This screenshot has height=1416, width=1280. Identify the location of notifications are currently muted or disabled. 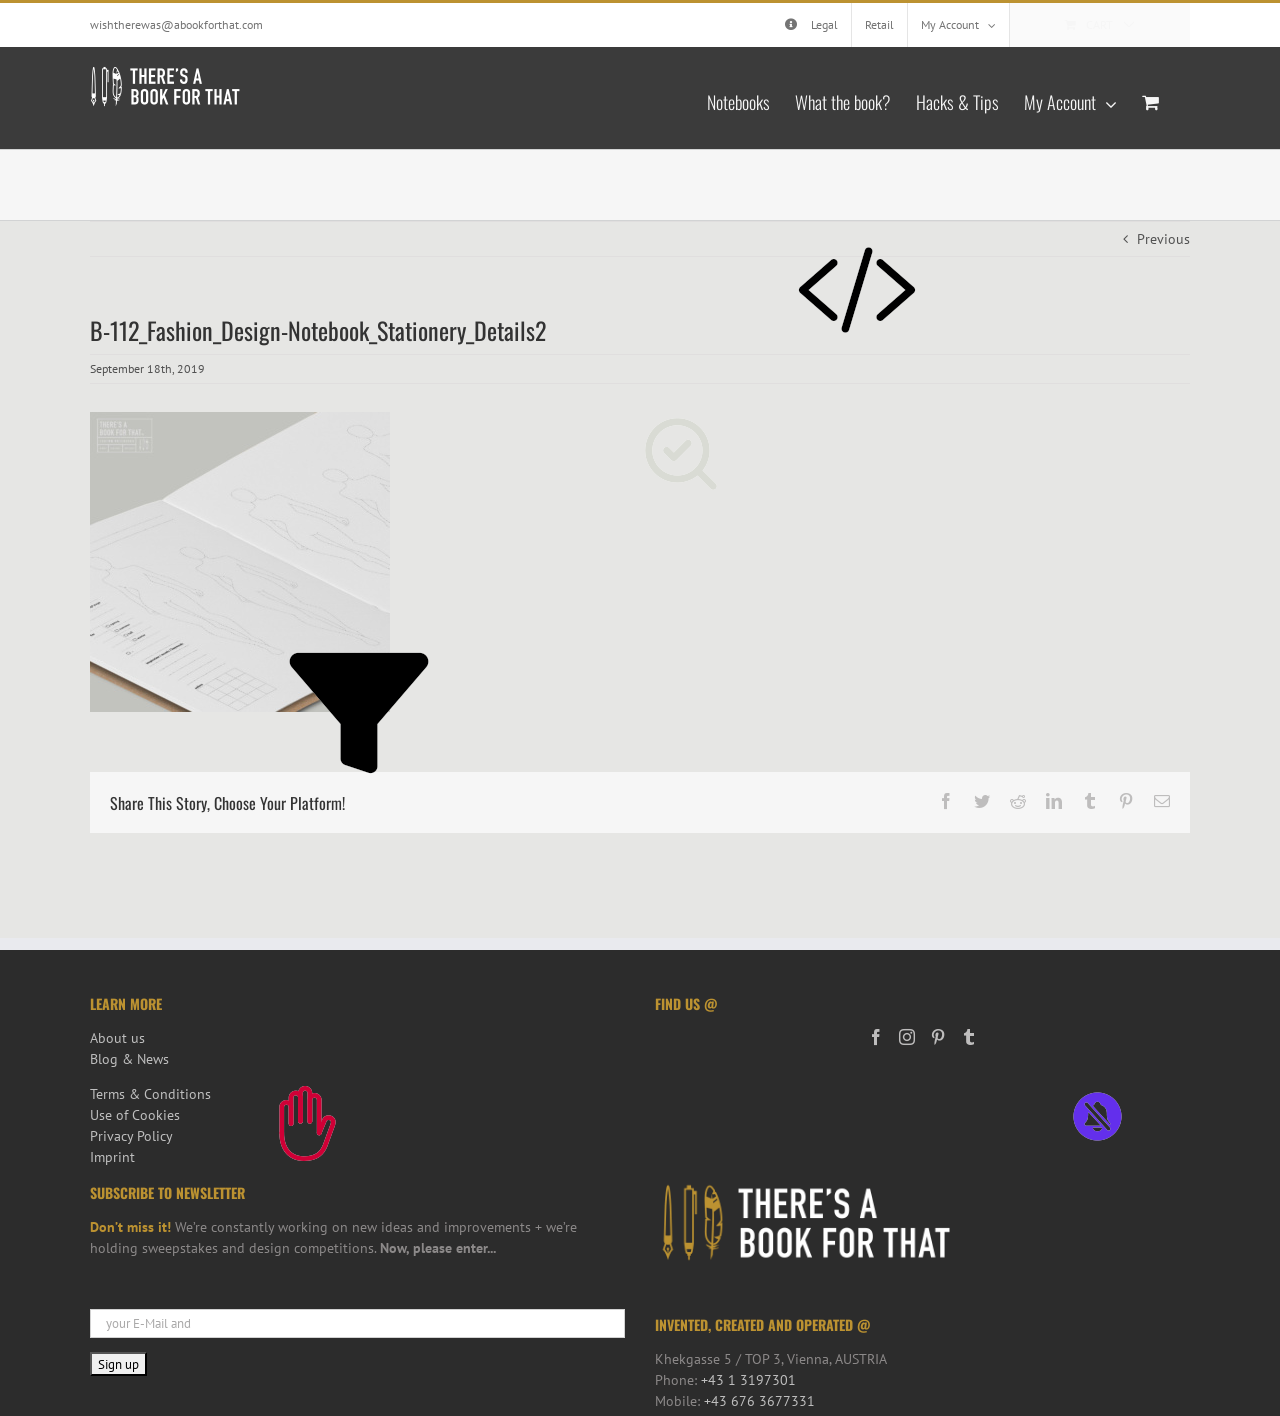
(1097, 1116).